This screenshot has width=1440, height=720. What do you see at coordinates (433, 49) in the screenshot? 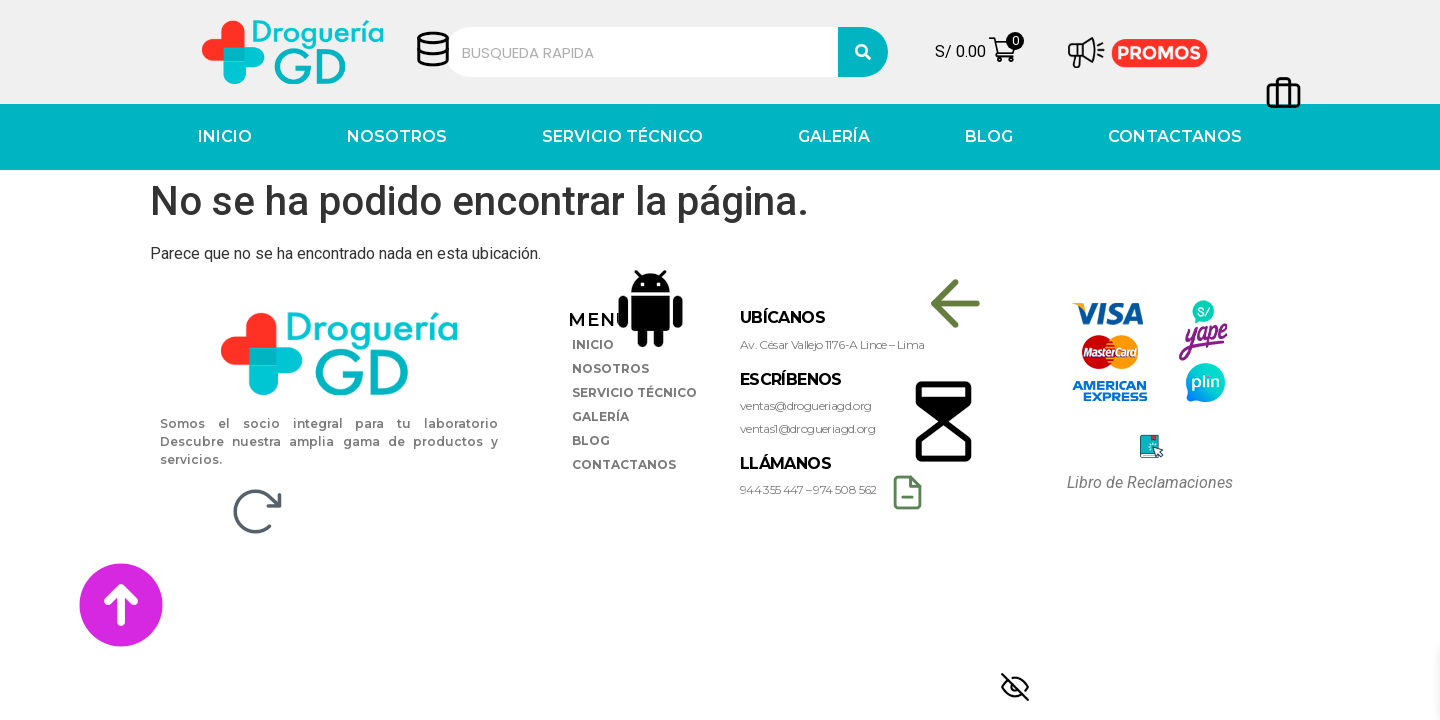
I see `access database management` at bounding box center [433, 49].